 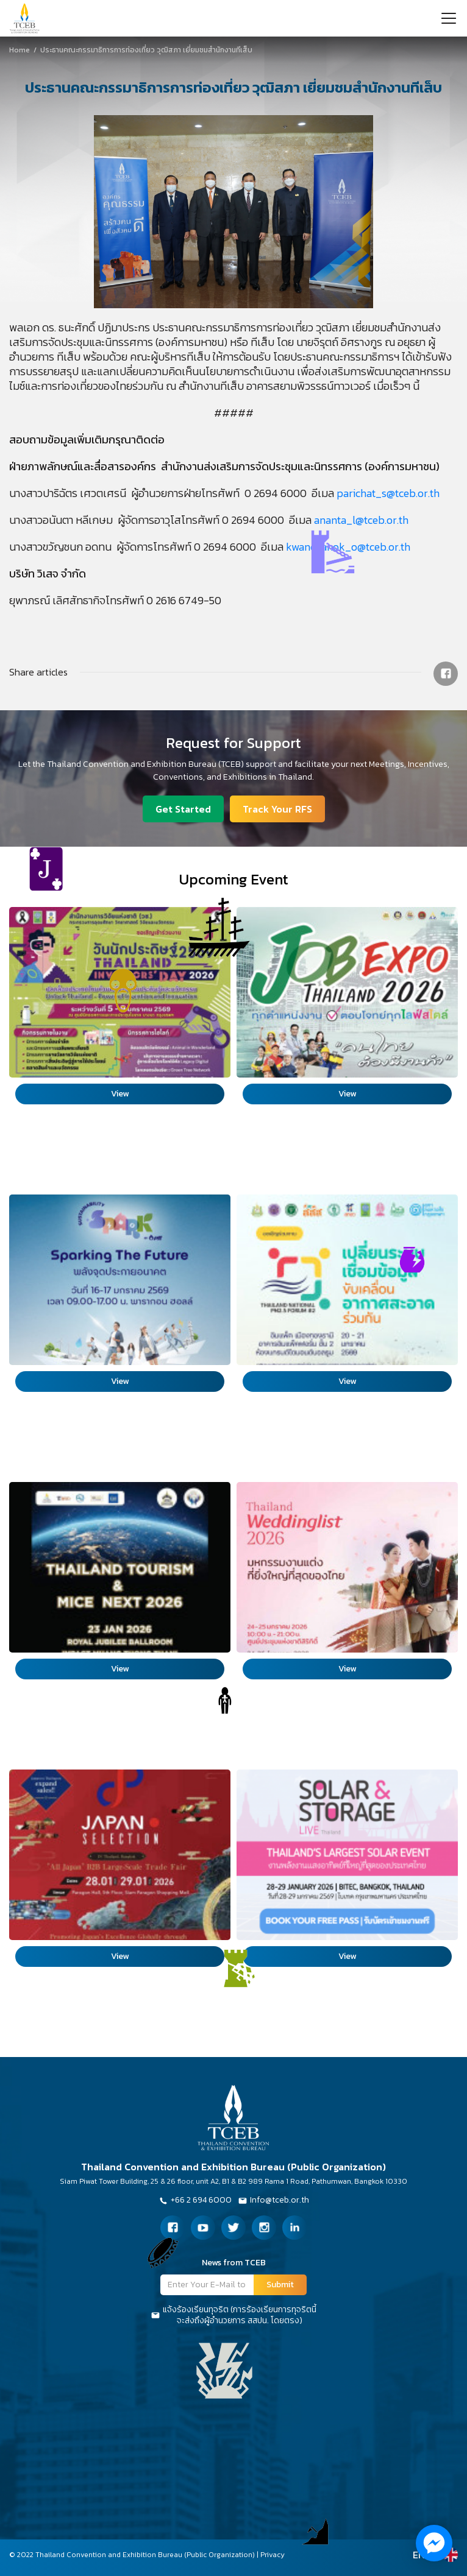 What do you see at coordinates (219, 927) in the screenshot?
I see `select galley ship unit in strategy game` at bounding box center [219, 927].